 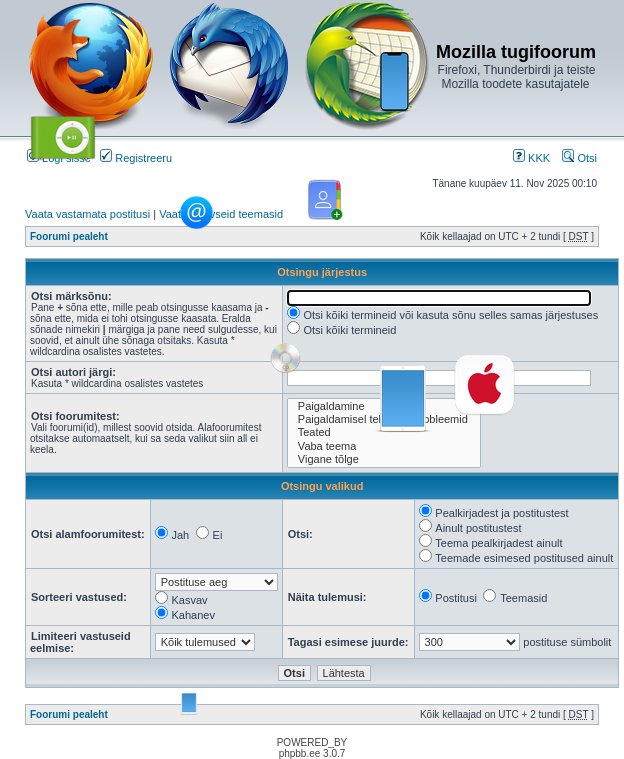 What do you see at coordinates (484, 384) in the screenshot?
I see `access AppleCare support for your Mac` at bounding box center [484, 384].